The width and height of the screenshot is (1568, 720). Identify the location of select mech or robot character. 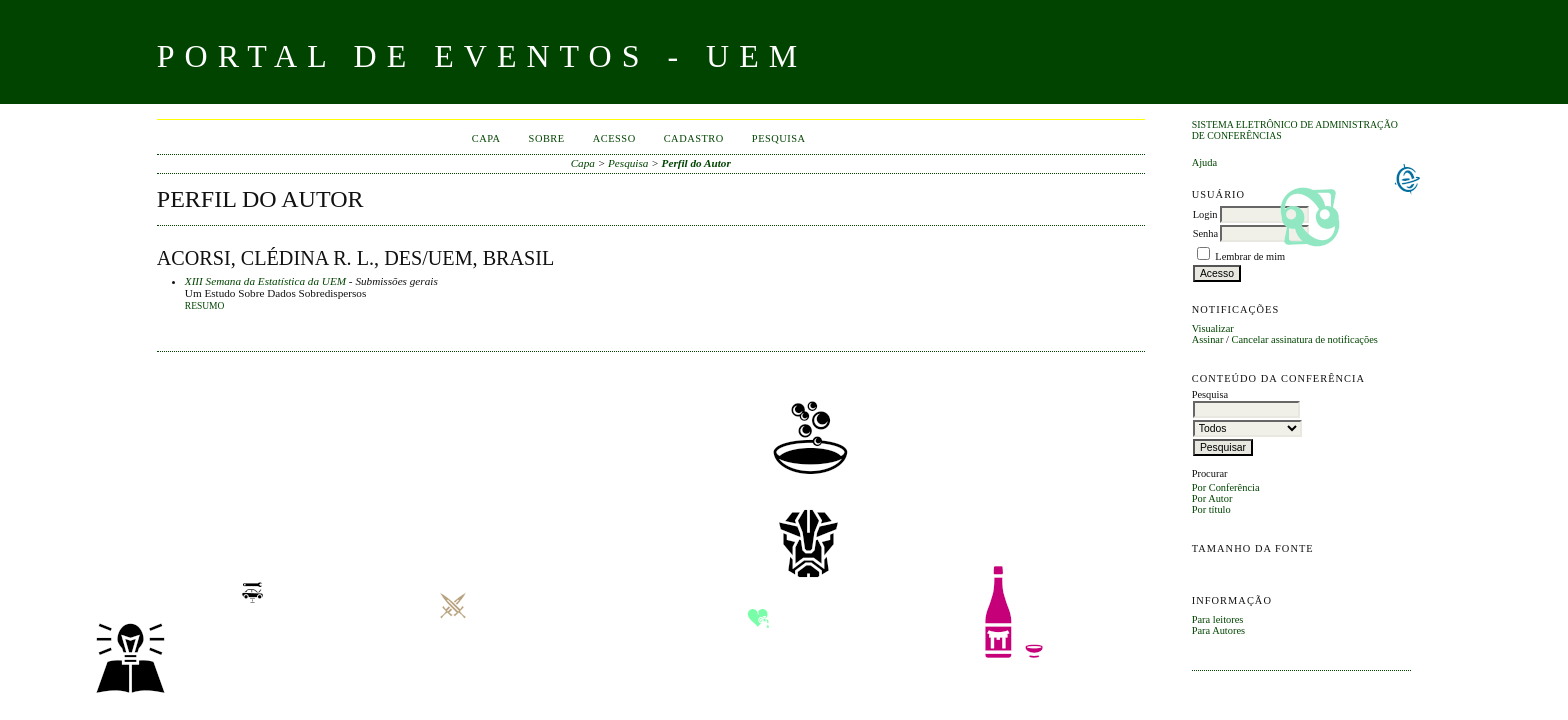
(808, 543).